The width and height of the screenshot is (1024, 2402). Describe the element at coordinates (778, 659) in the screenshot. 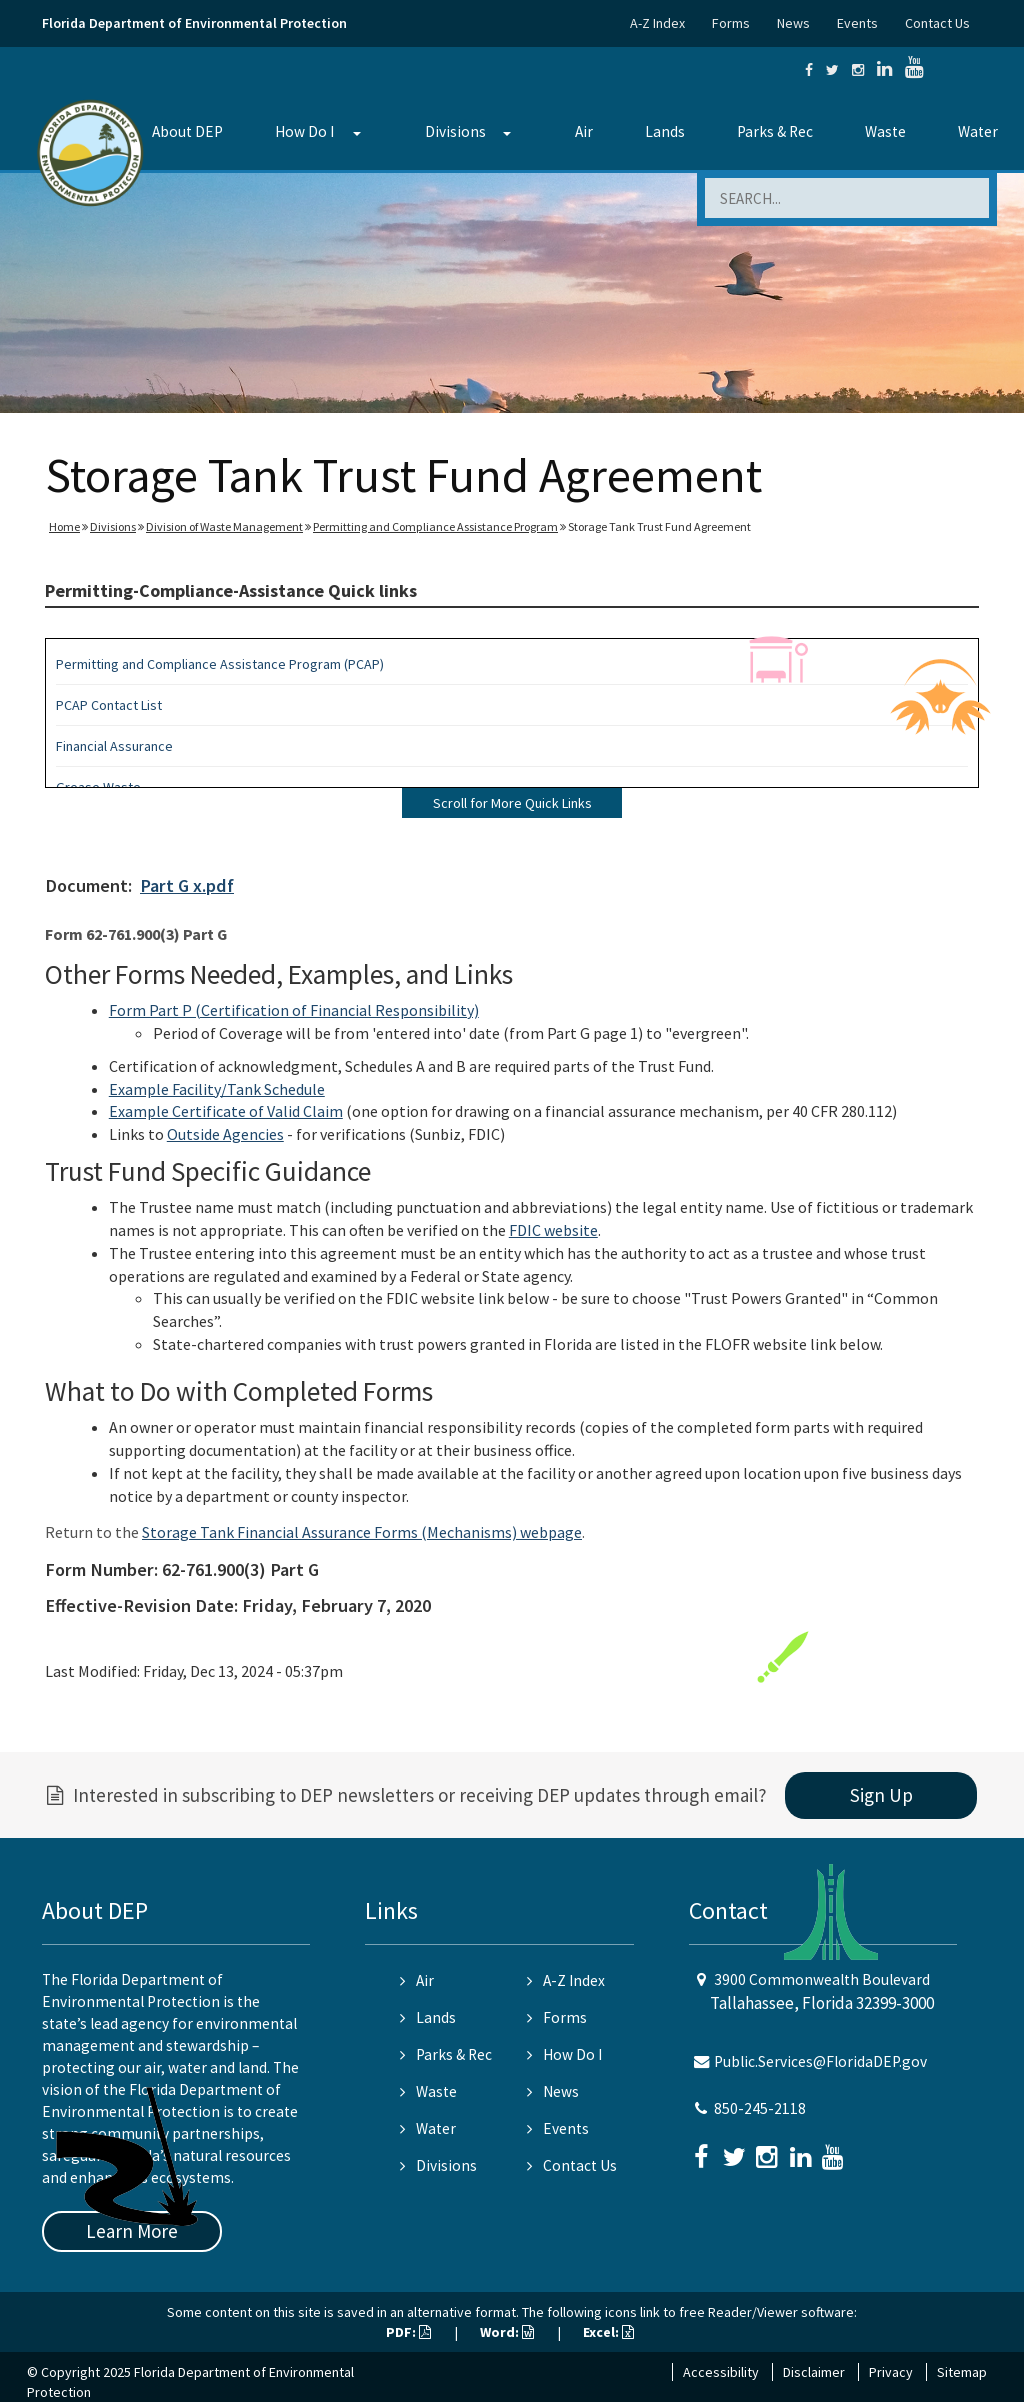

I see `view nearby bus stops` at that location.